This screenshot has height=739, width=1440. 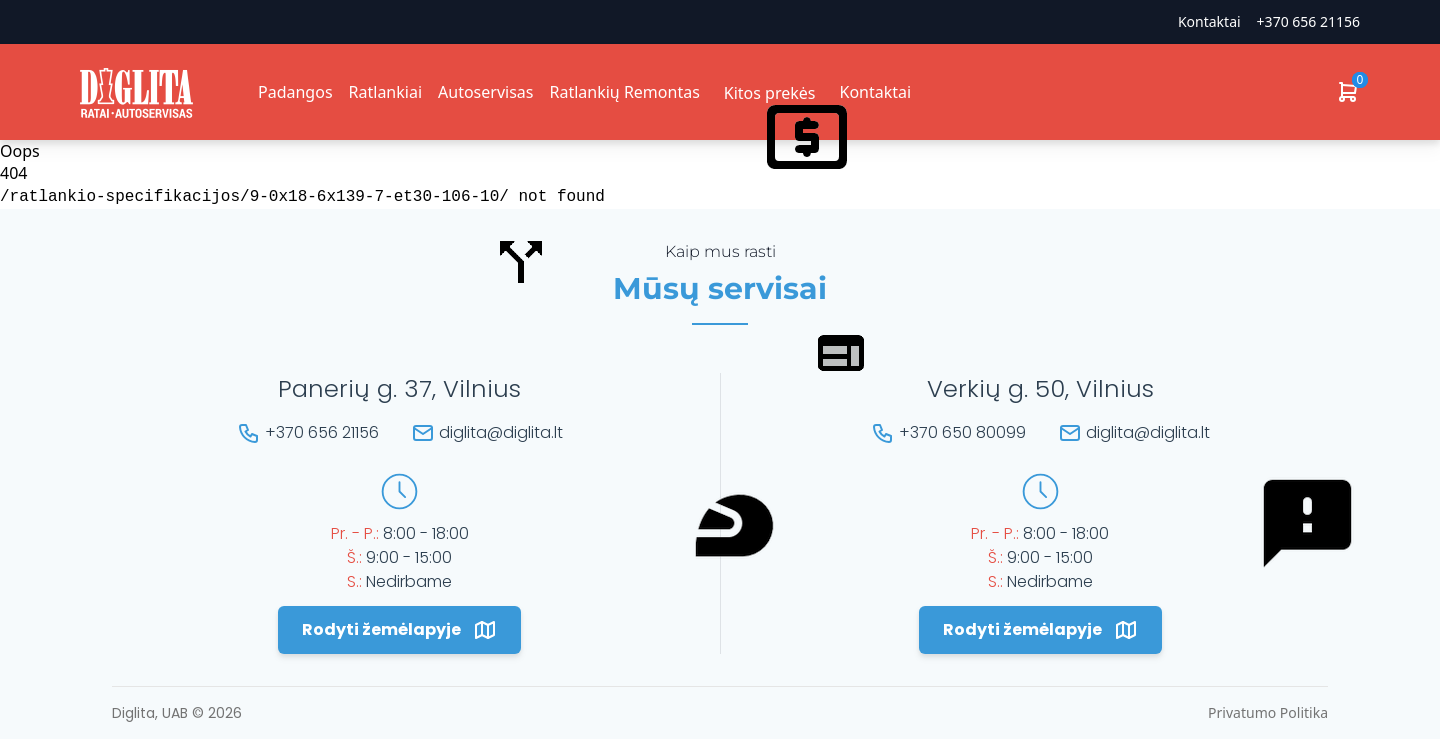 I want to click on split or fork a call to multiple lines, so click(x=521, y=262).